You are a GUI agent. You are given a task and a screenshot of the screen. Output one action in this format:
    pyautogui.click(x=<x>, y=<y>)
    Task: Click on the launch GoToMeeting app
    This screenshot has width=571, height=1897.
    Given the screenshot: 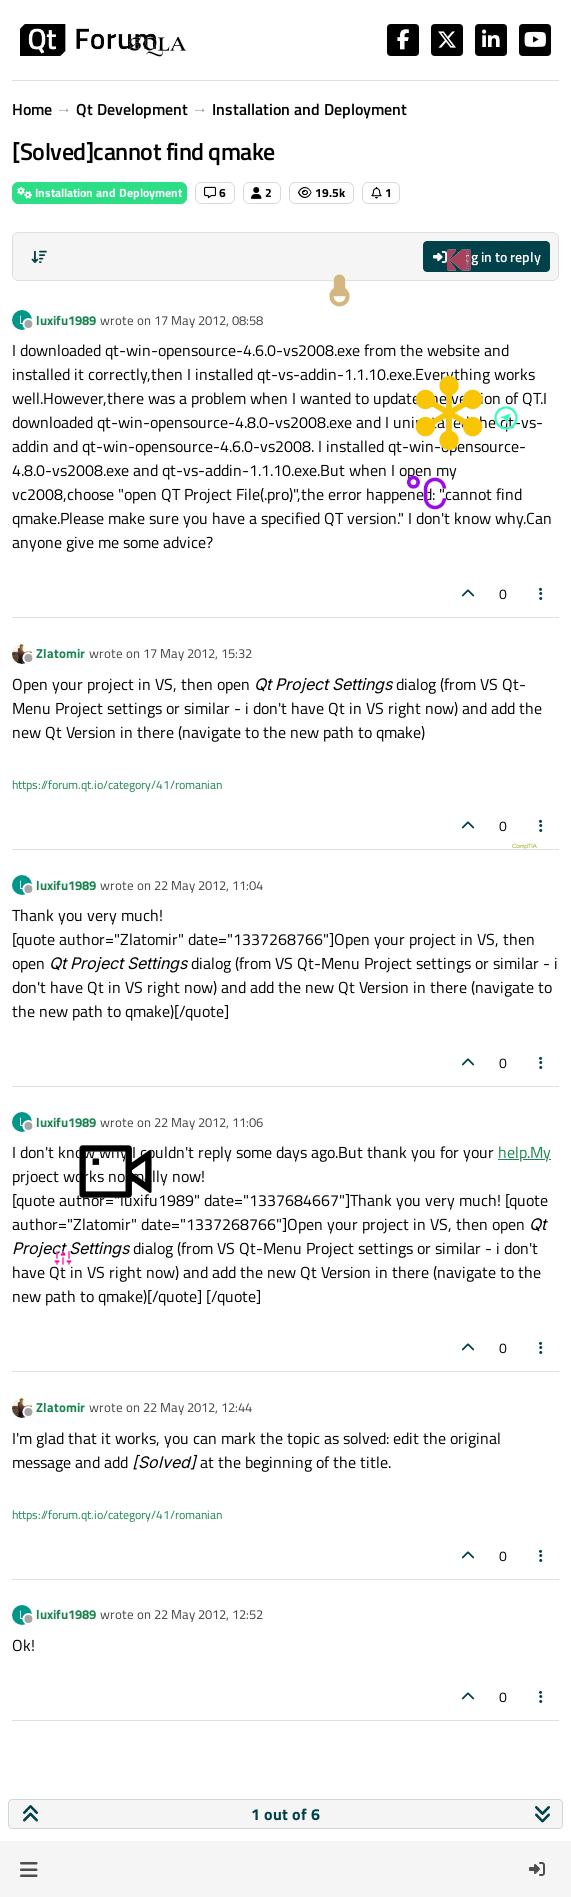 What is the action you would take?
    pyautogui.click(x=449, y=413)
    